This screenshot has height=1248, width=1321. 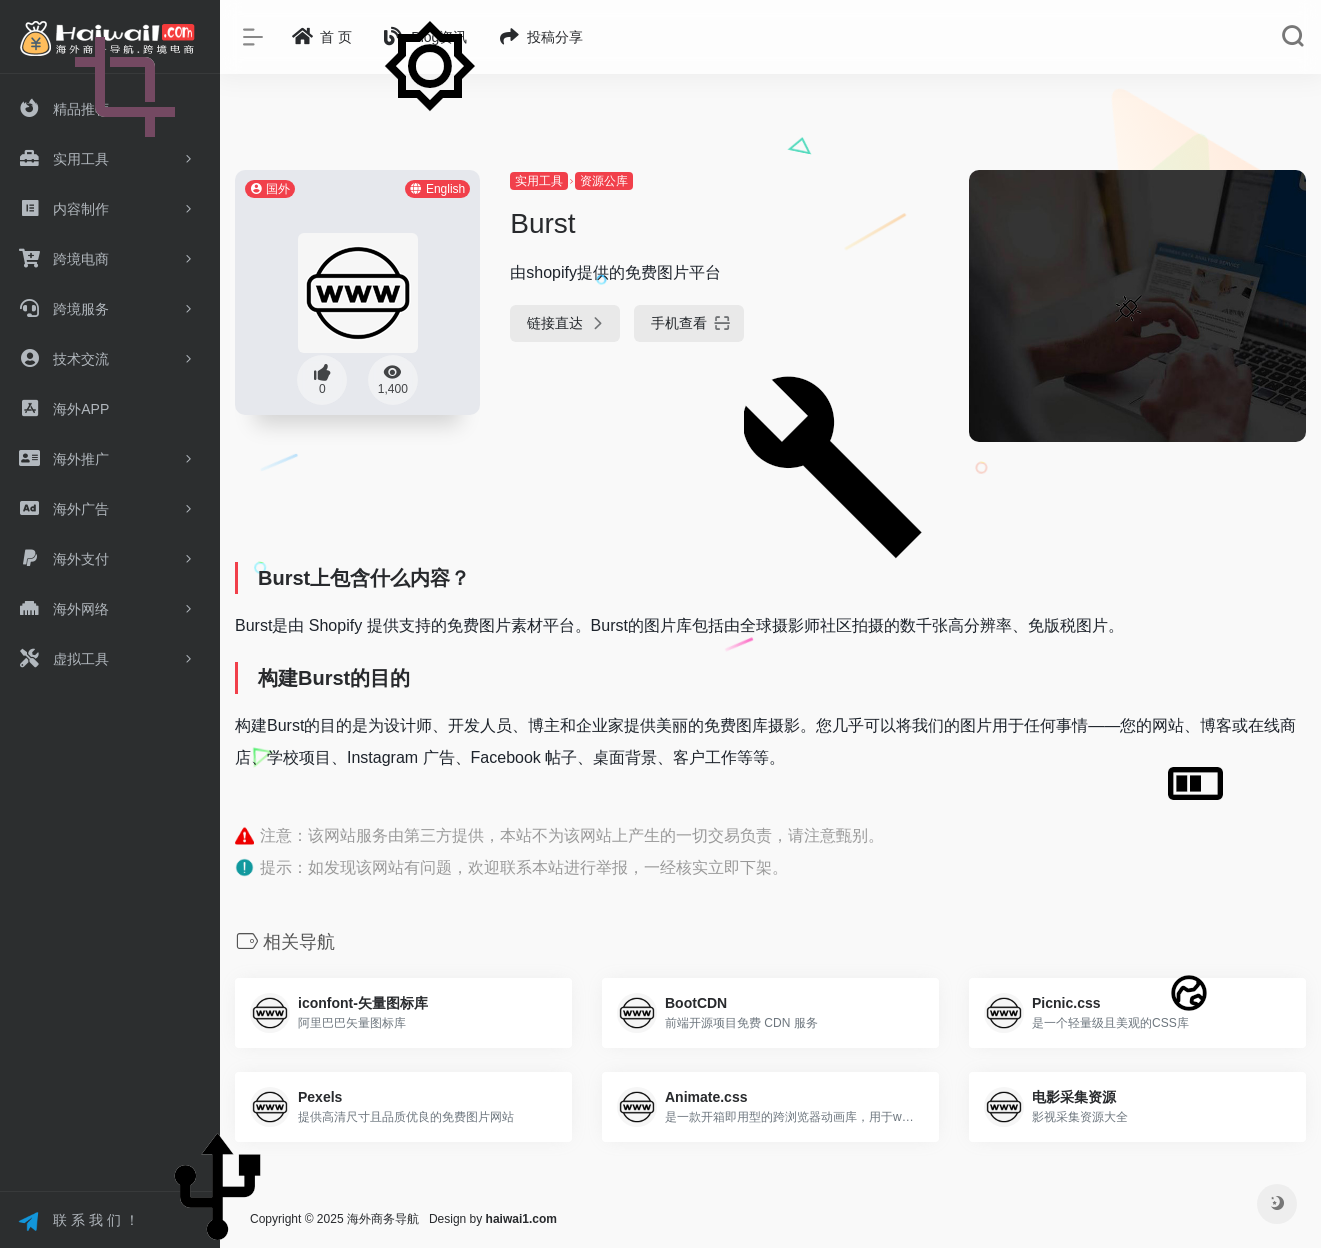 I want to click on indicates an active connection or paired devices, so click(x=1128, y=308).